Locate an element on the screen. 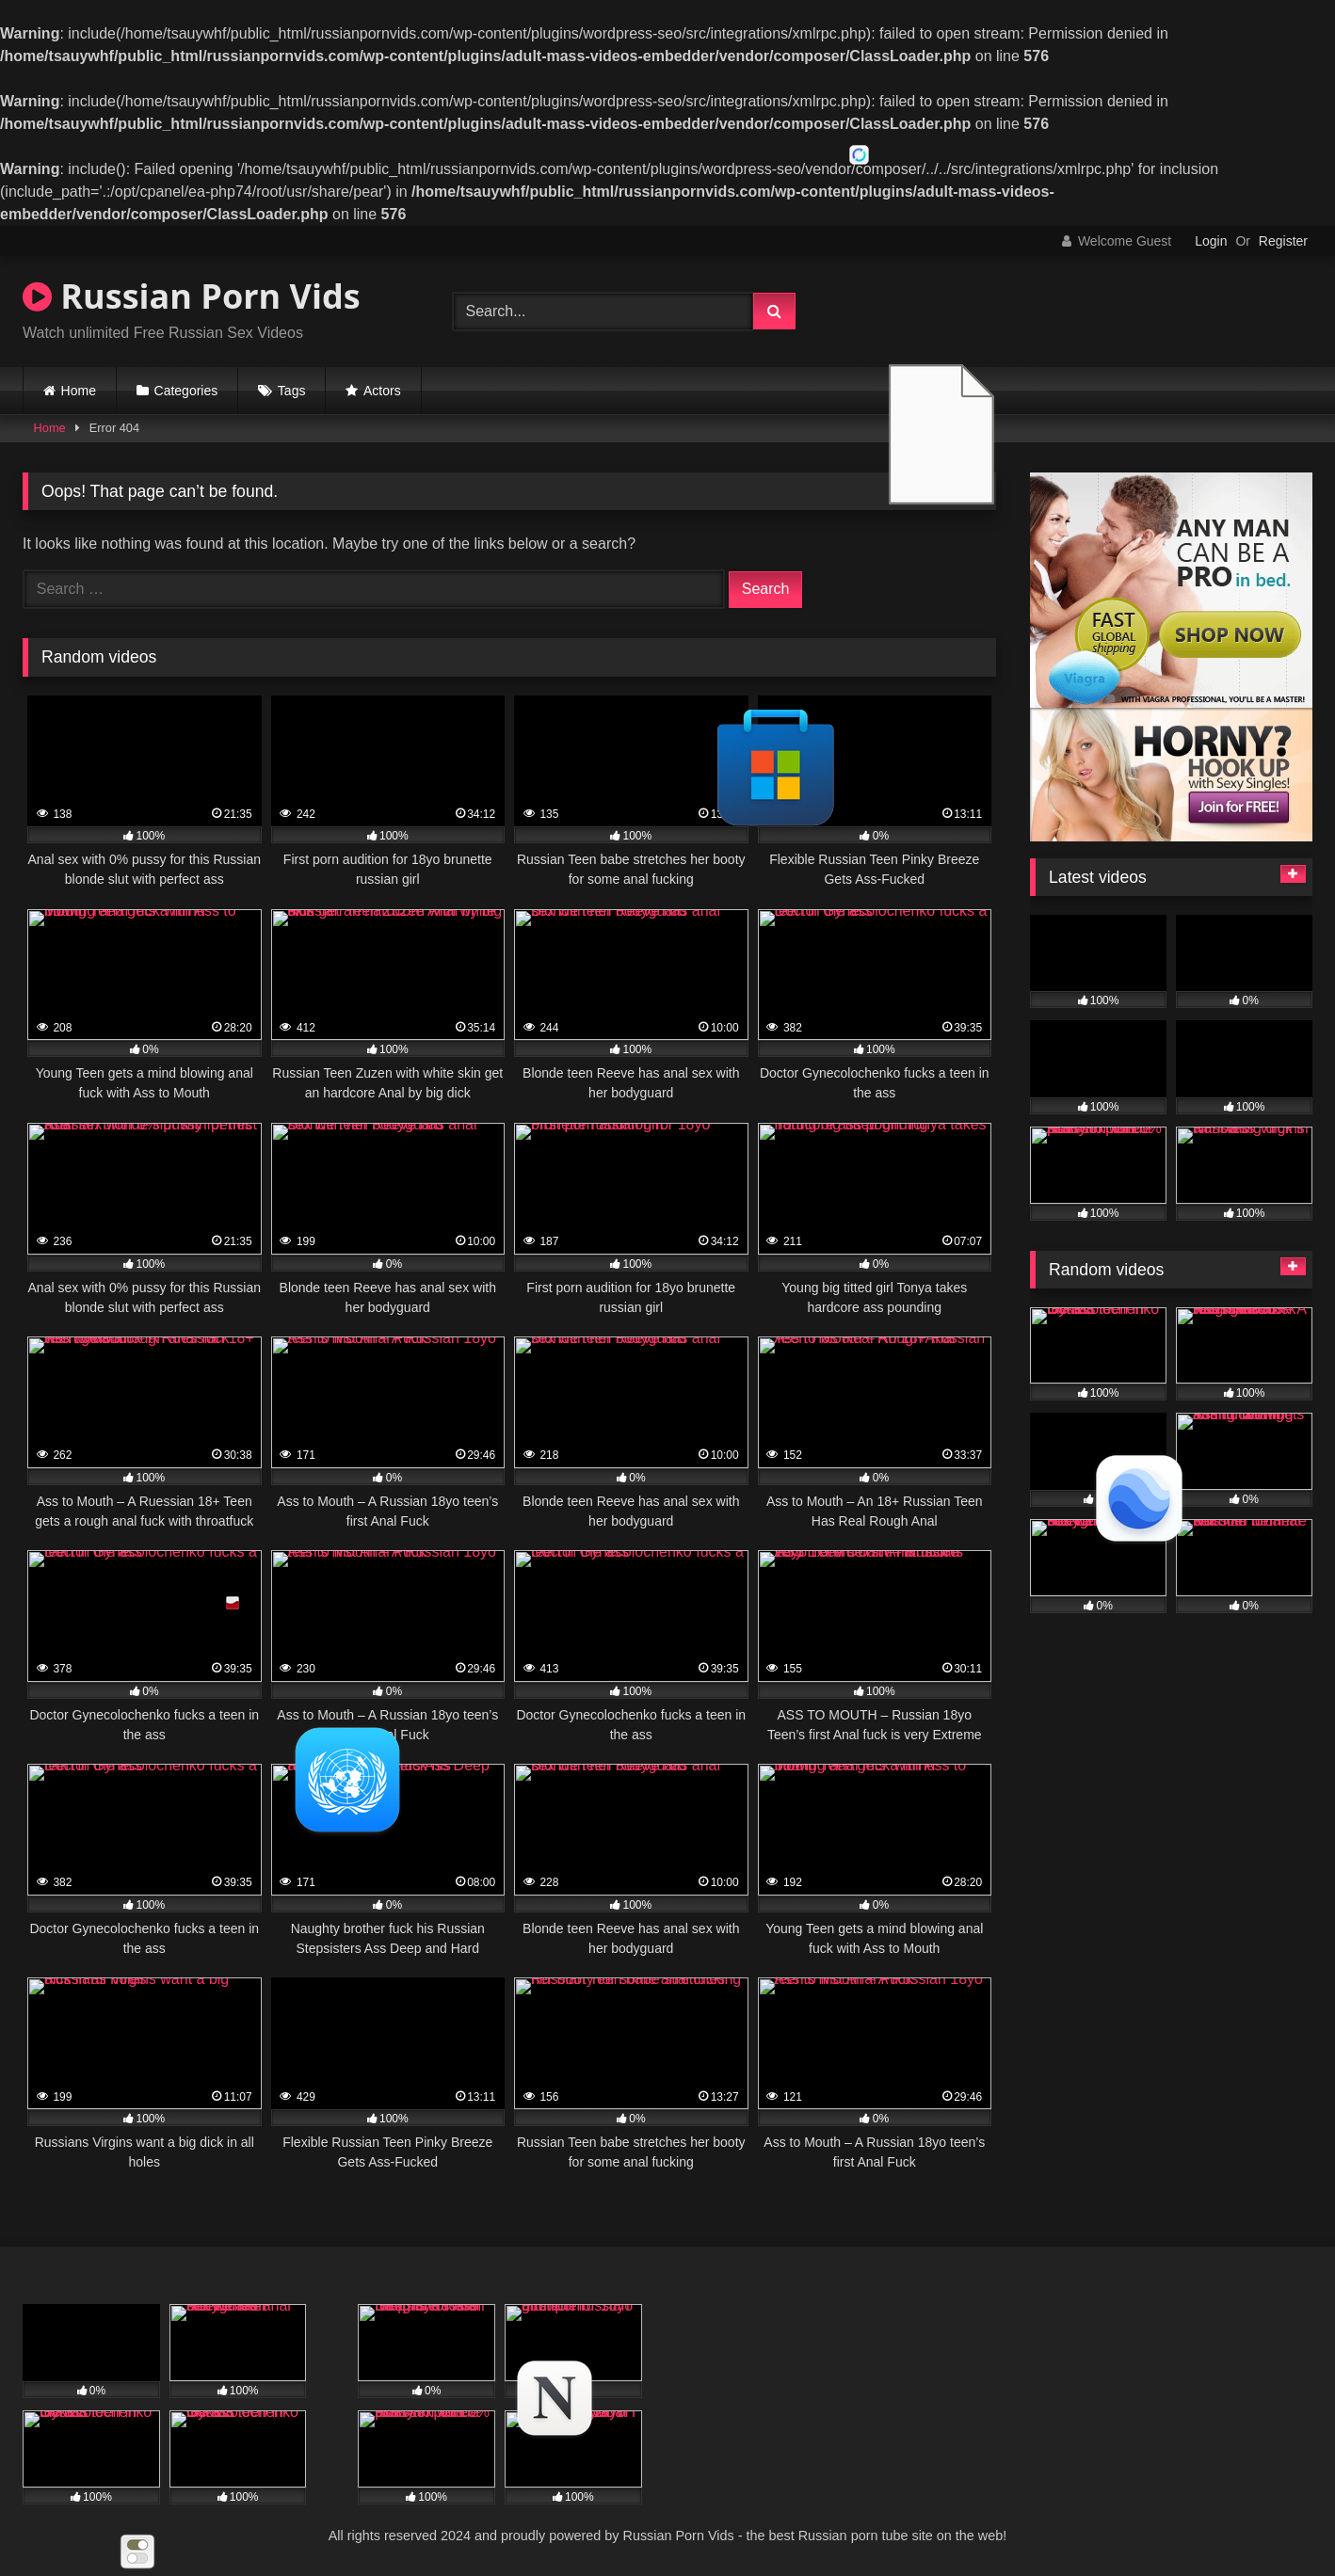 This screenshot has width=1335, height=2576. open system tweaks or customization settings is located at coordinates (137, 2552).